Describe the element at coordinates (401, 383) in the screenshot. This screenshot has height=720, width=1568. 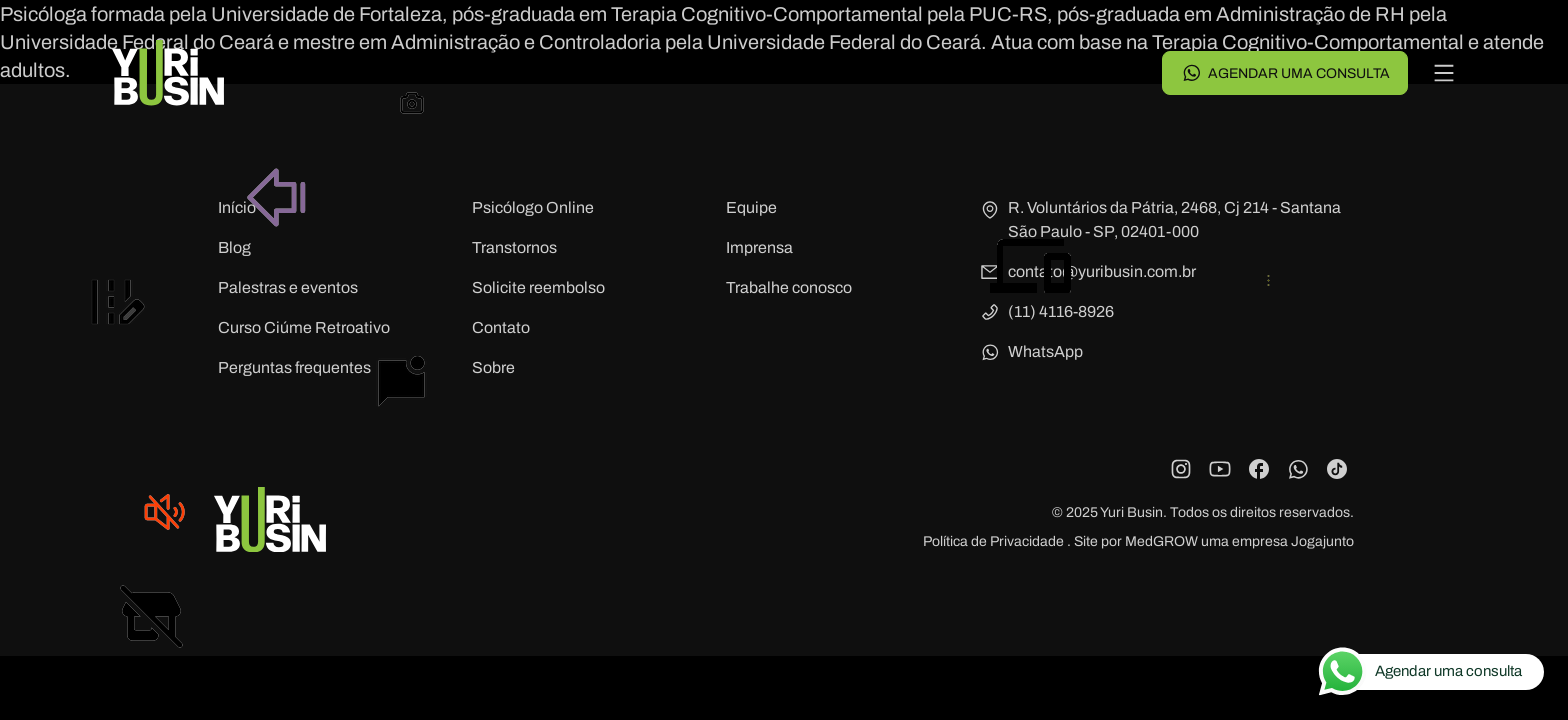
I see `indicates unread messages in chat` at that location.